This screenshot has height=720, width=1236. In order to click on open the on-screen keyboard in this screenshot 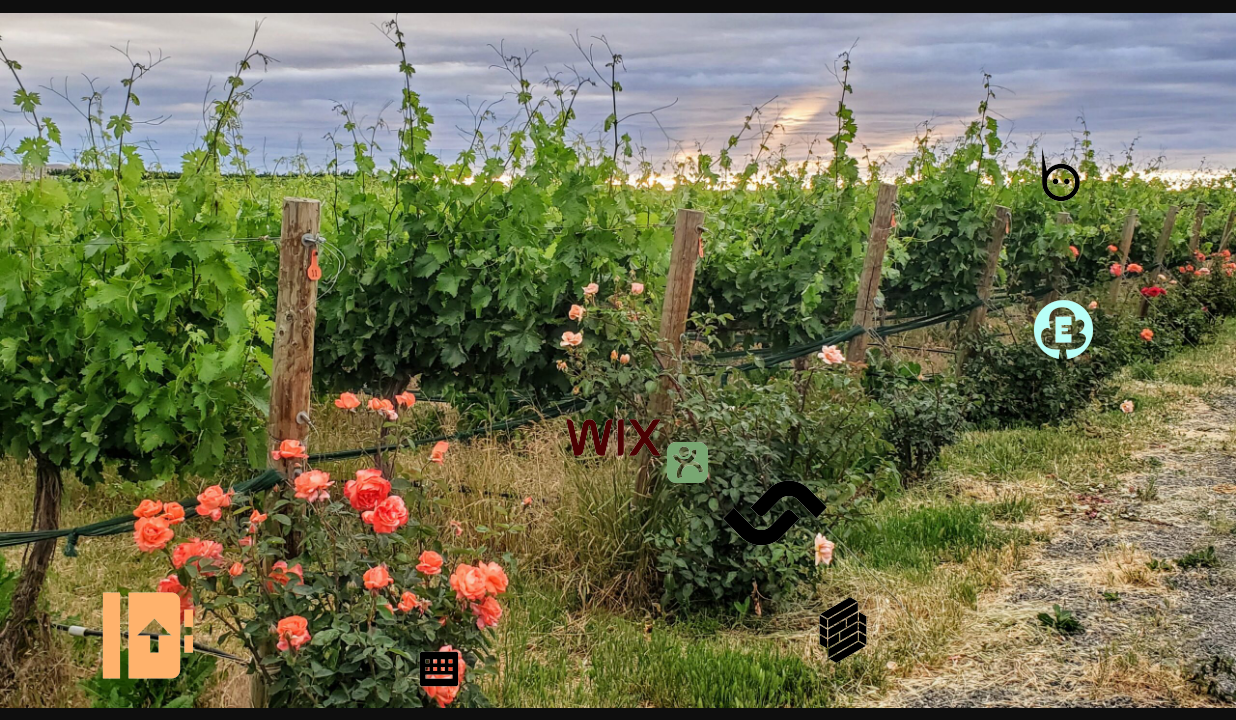, I will do `click(439, 669)`.